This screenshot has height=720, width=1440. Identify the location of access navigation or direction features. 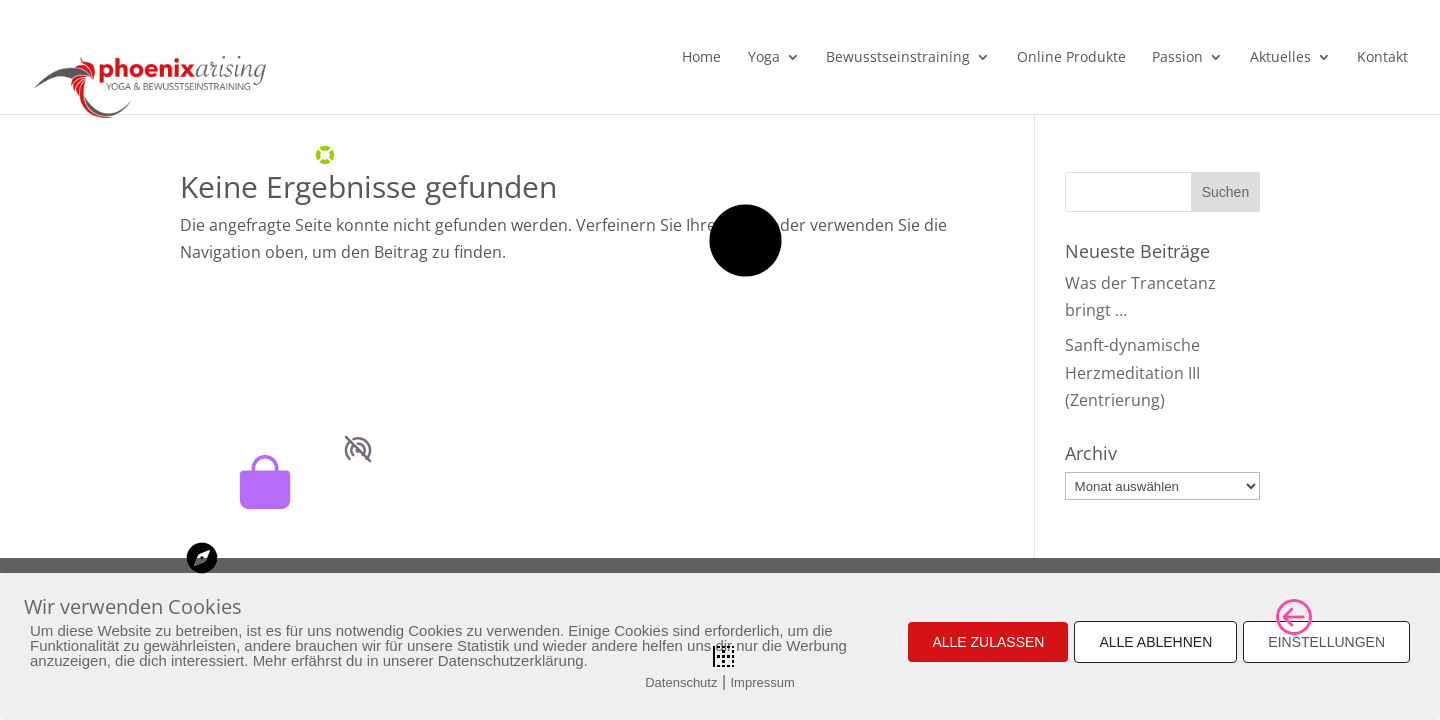
(202, 558).